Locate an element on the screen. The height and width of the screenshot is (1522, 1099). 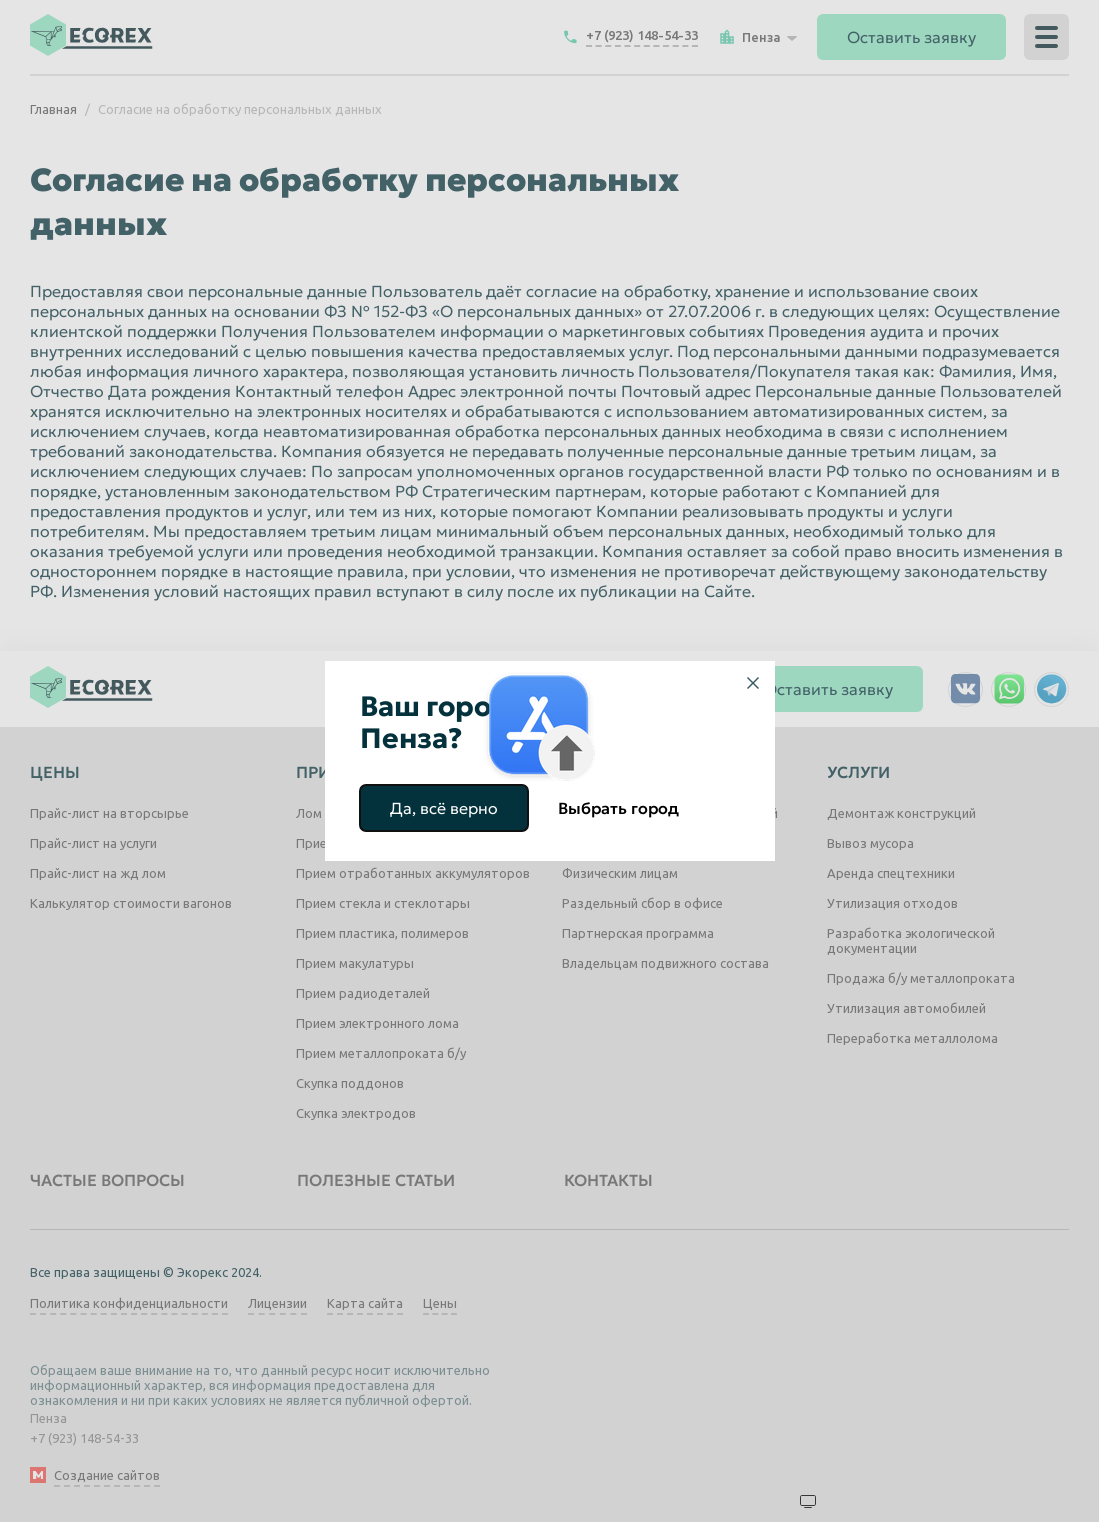
indicates a desktop computer or workstation is located at coordinates (808, 1501).